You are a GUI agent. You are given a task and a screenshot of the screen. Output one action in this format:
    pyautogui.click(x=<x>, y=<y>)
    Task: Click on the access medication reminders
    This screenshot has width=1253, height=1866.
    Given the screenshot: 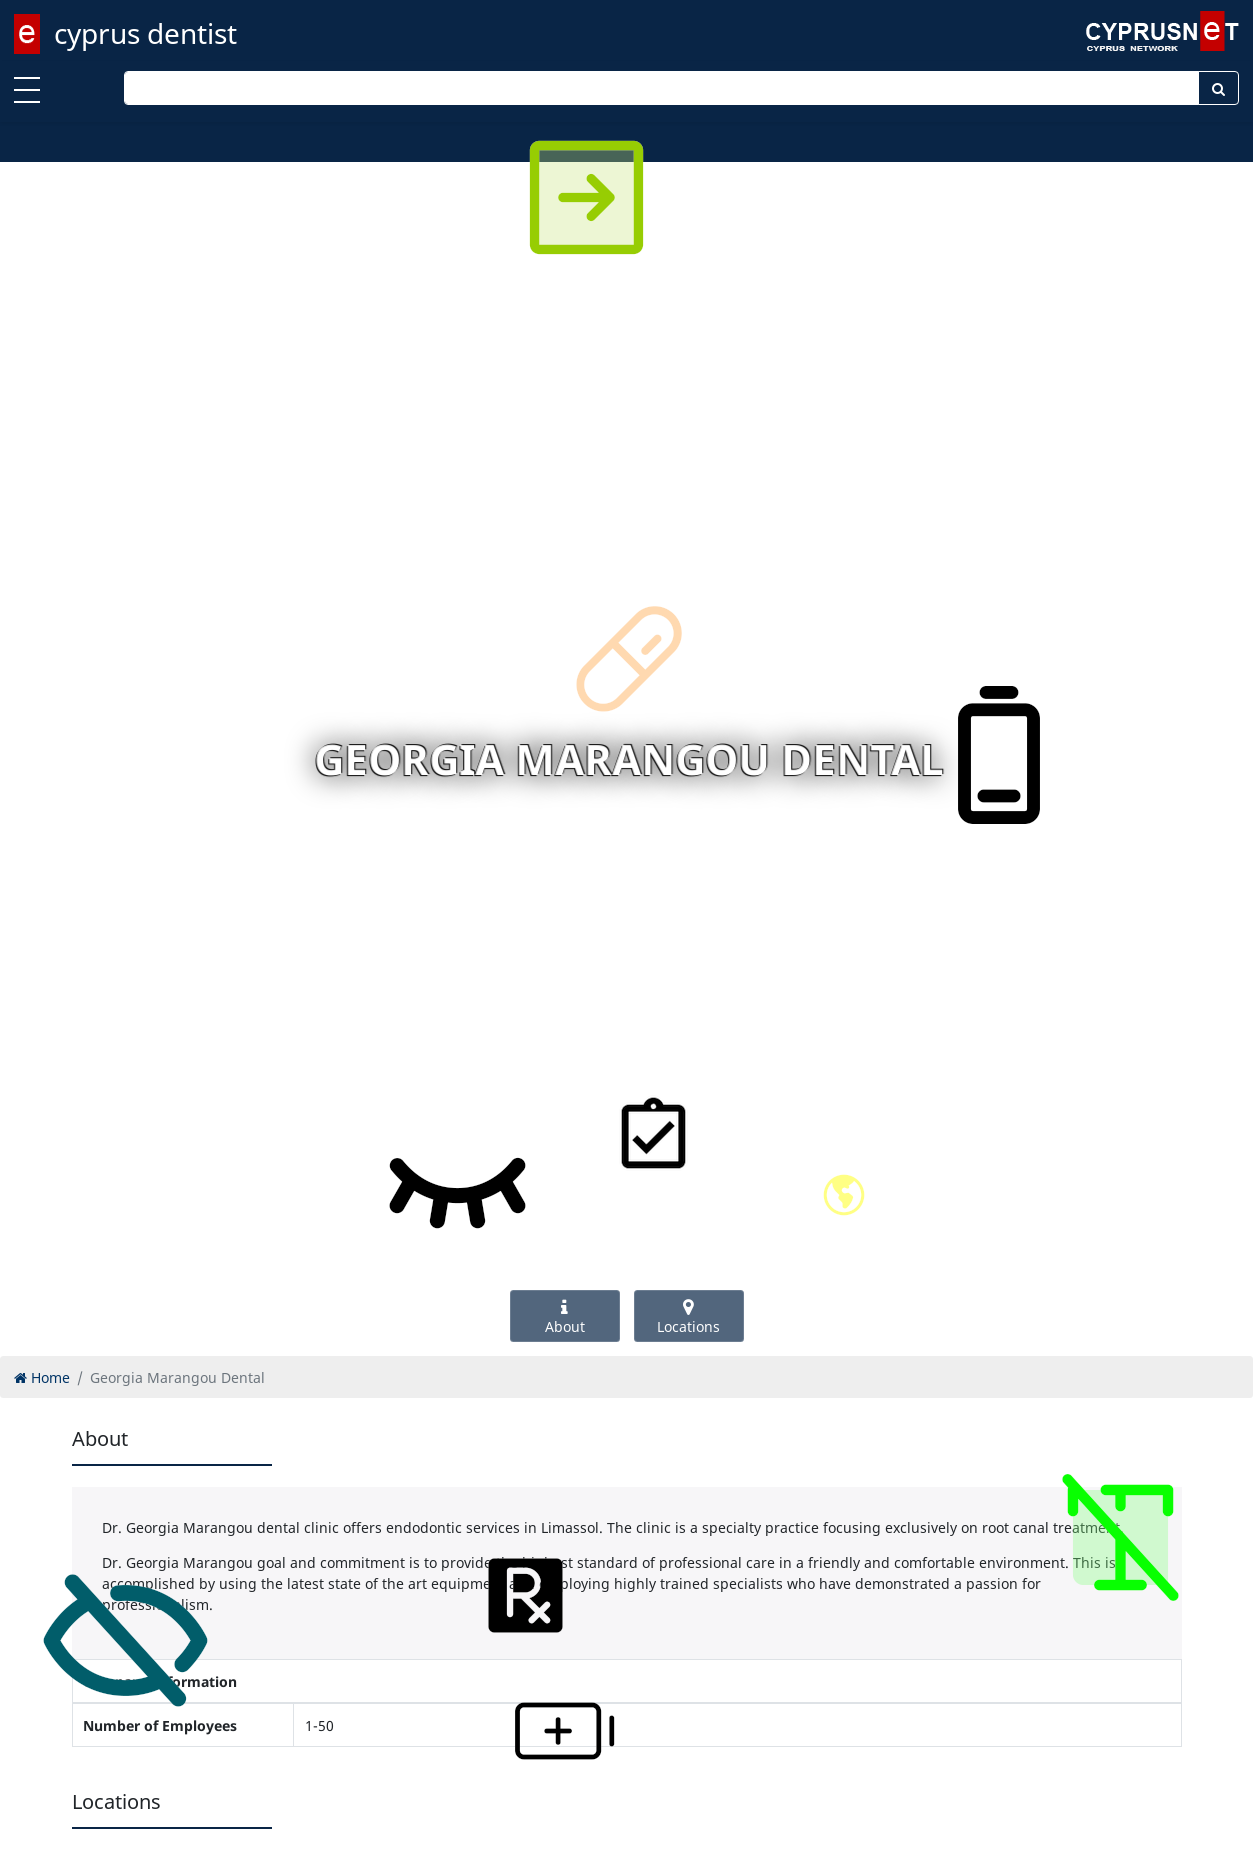 What is the action you would take?
    pyautogui.click(x=629, y=659)
    